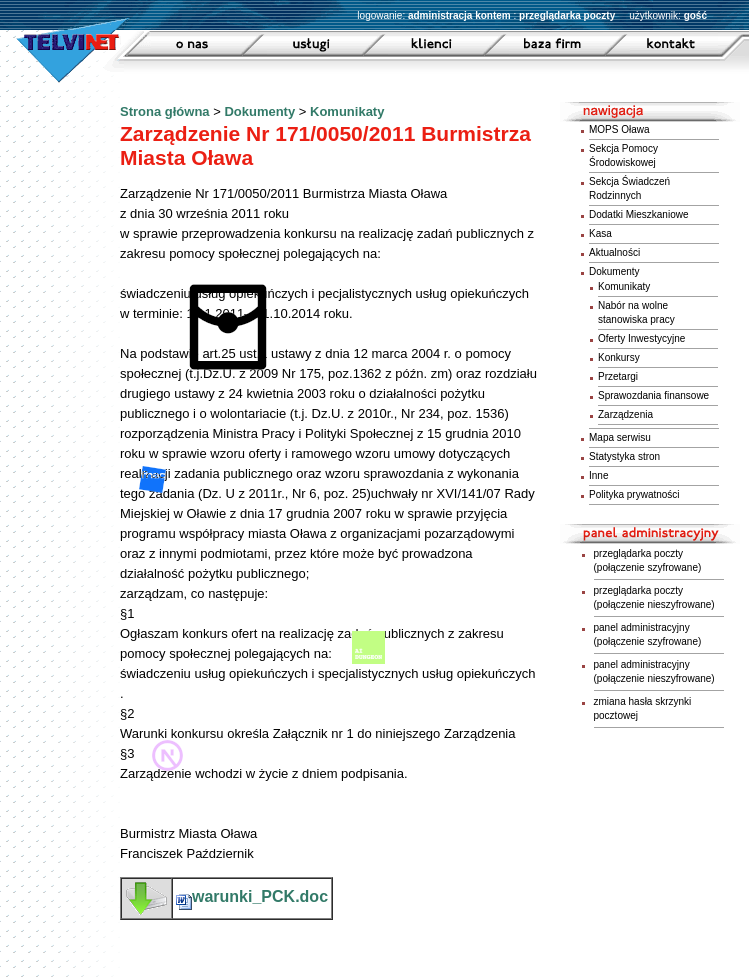 This screenshot has height=980, width=749. I want to click on open AI Dungeon app, so click(368, 647).